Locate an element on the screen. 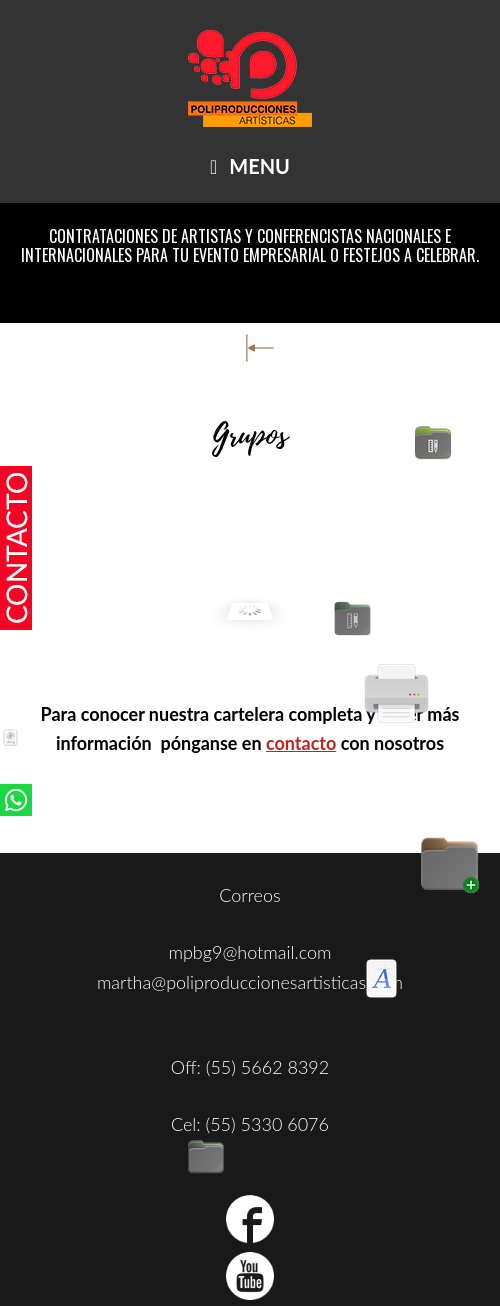  print the current file or document is located at coordinates (396, 693).